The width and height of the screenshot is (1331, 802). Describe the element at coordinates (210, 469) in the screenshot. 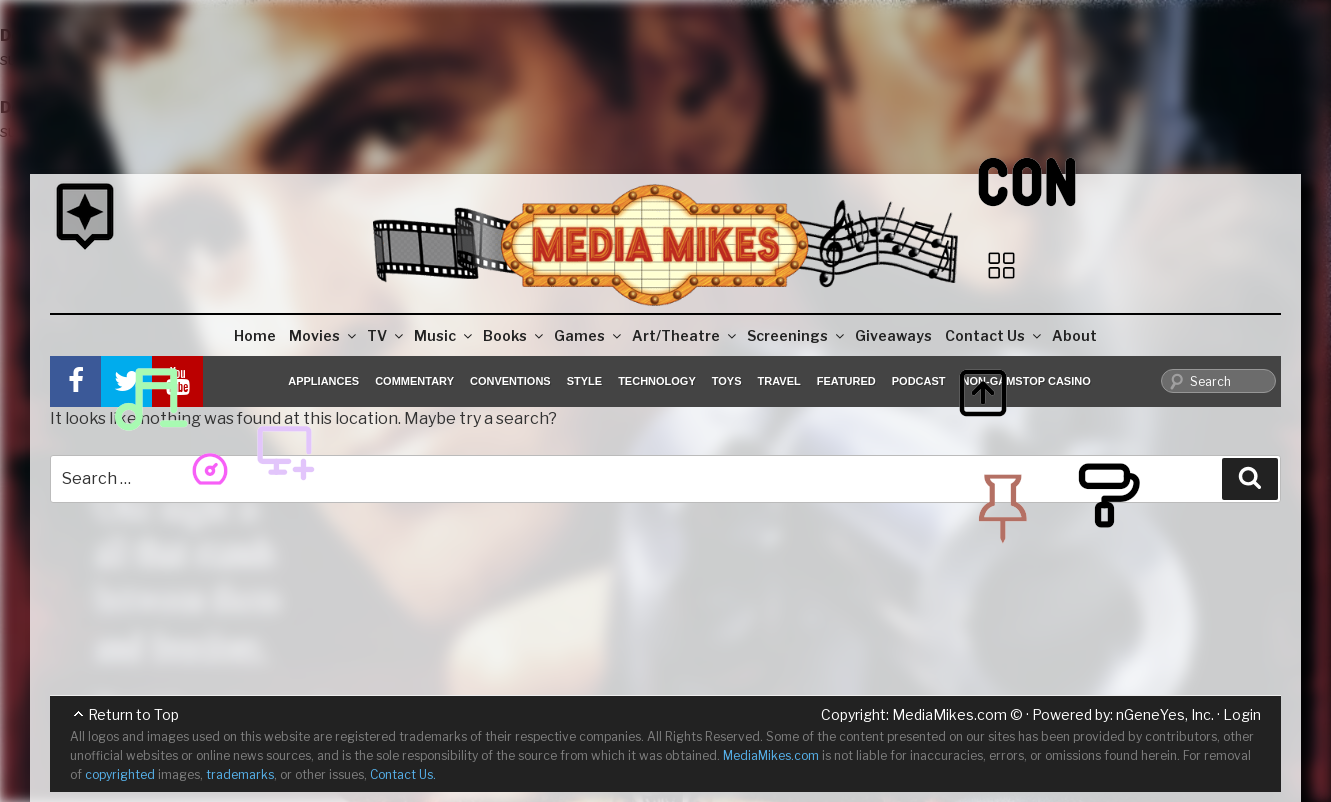

I see `access your dashboard or control panel` at that location.